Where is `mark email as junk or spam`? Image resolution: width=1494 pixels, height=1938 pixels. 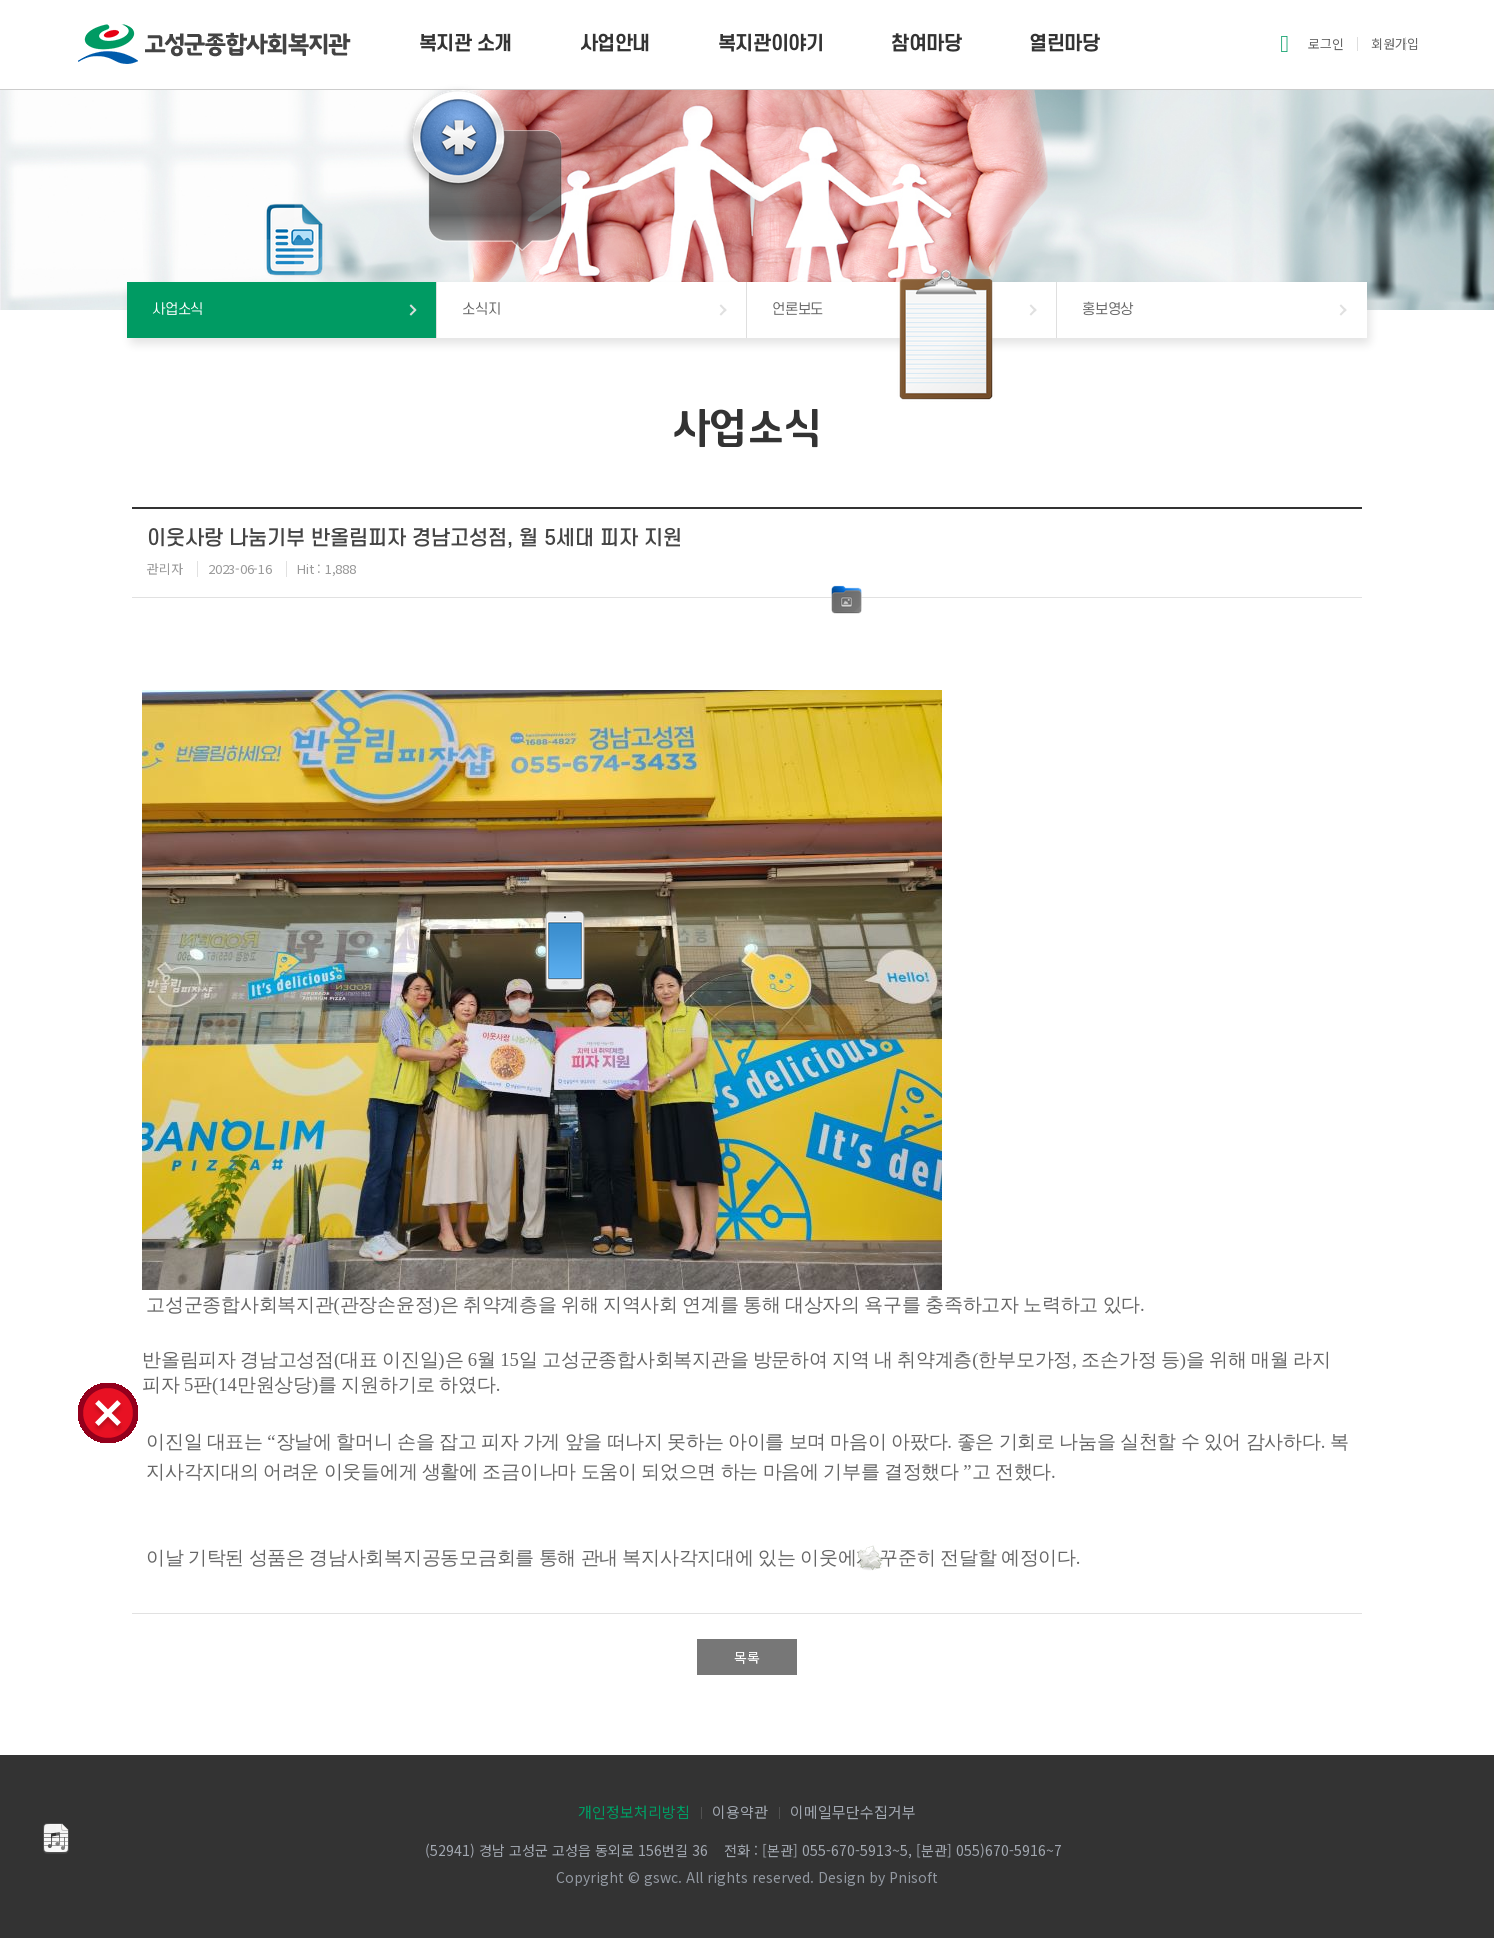 mark email as junk or spam is located at coordinates (870, 1558).